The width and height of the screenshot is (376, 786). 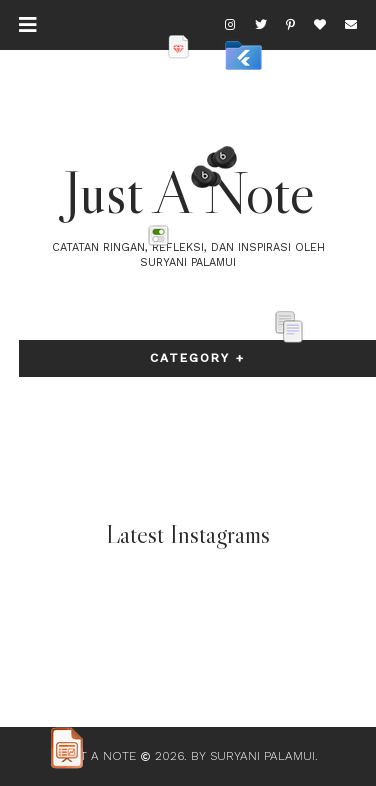 What do you see at coordinates (243, 56) in the screenshot?
I see `open flutter project folder` at bounding box center [243, 56].